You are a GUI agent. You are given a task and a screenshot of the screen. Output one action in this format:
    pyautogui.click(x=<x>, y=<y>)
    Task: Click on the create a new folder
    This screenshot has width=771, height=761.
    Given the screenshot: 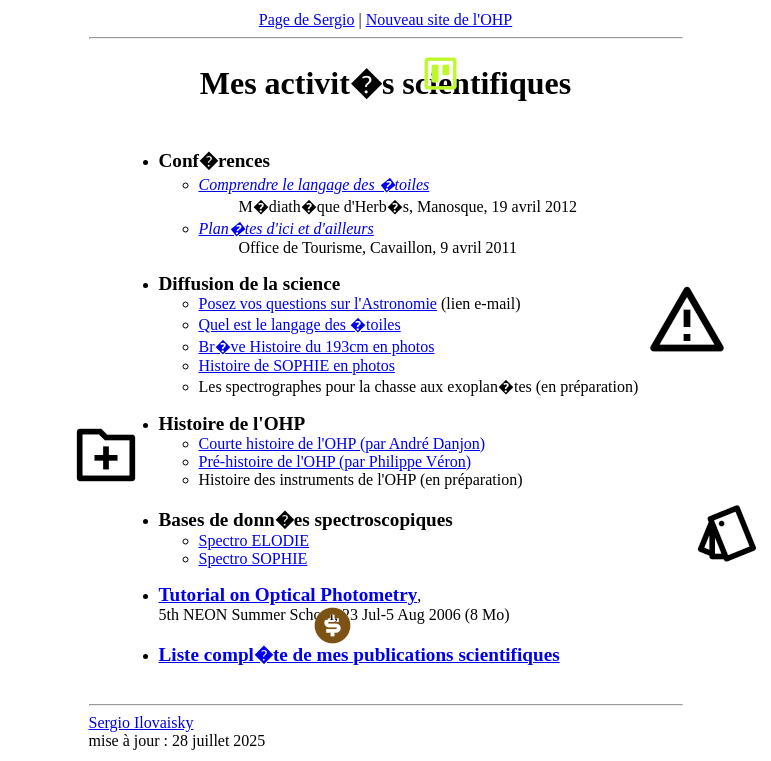 What is the action you would take?
    pyautogui.click(x=106, y=455)
    